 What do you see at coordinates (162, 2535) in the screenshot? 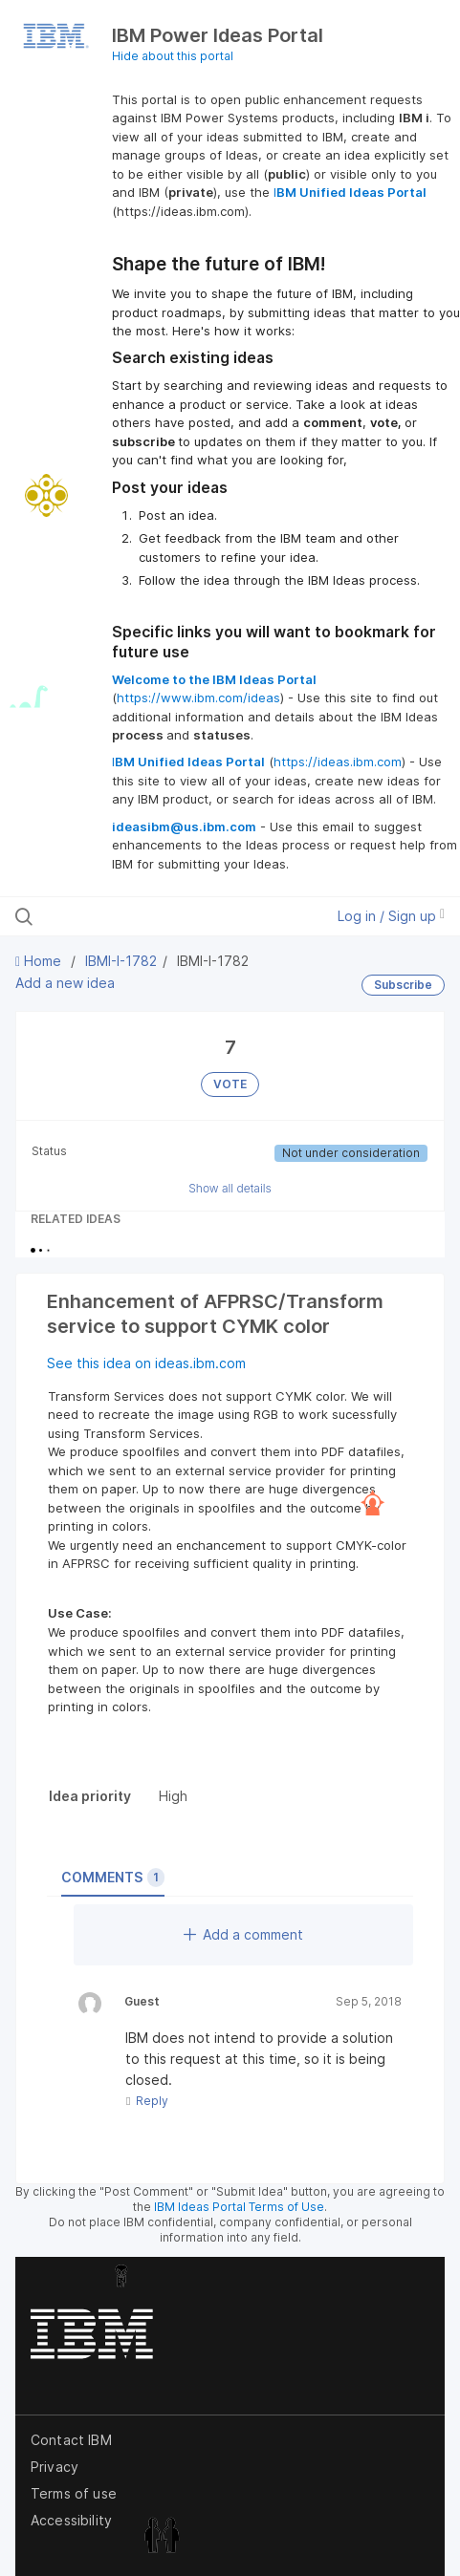
I see `toggle between two modes or perspectives` at bounding box center [162, 2535].